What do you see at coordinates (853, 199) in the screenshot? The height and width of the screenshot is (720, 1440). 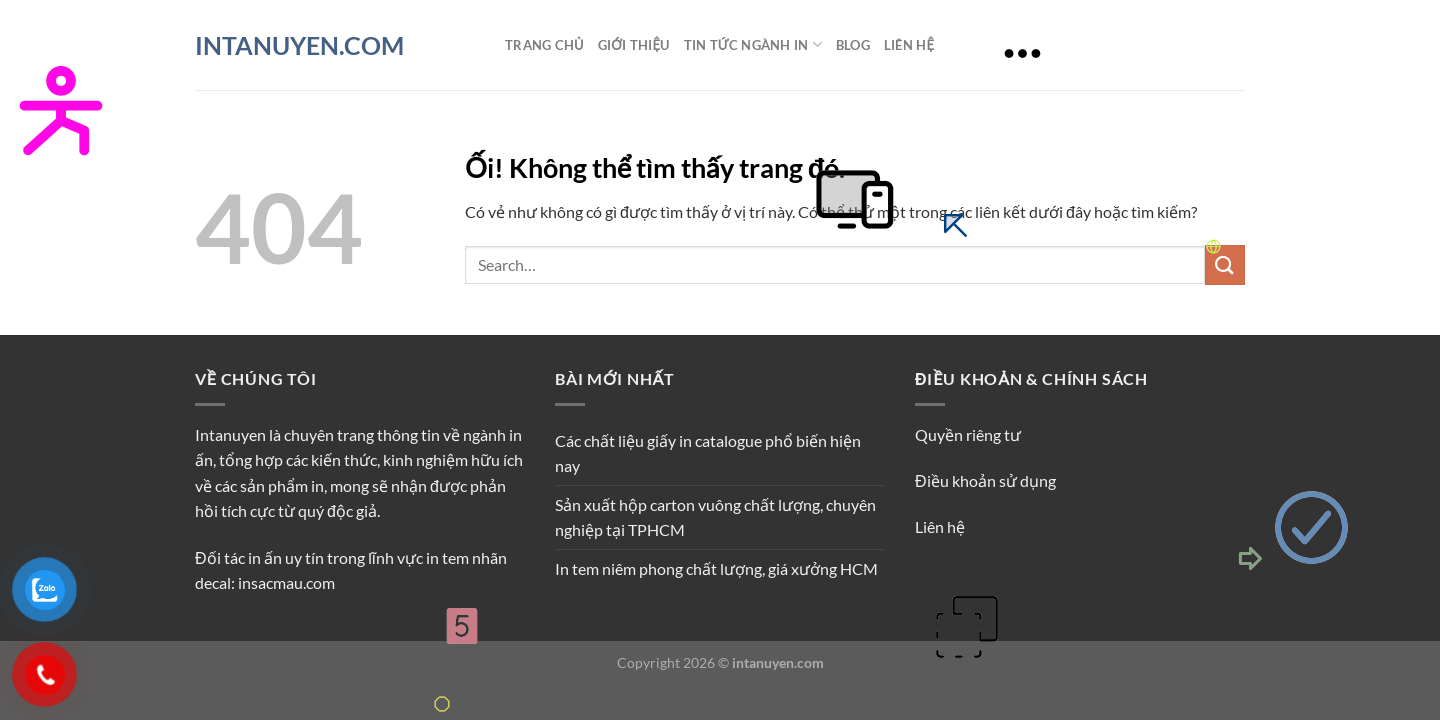 I see `manage connected devices` at bounding box center [853, 199].